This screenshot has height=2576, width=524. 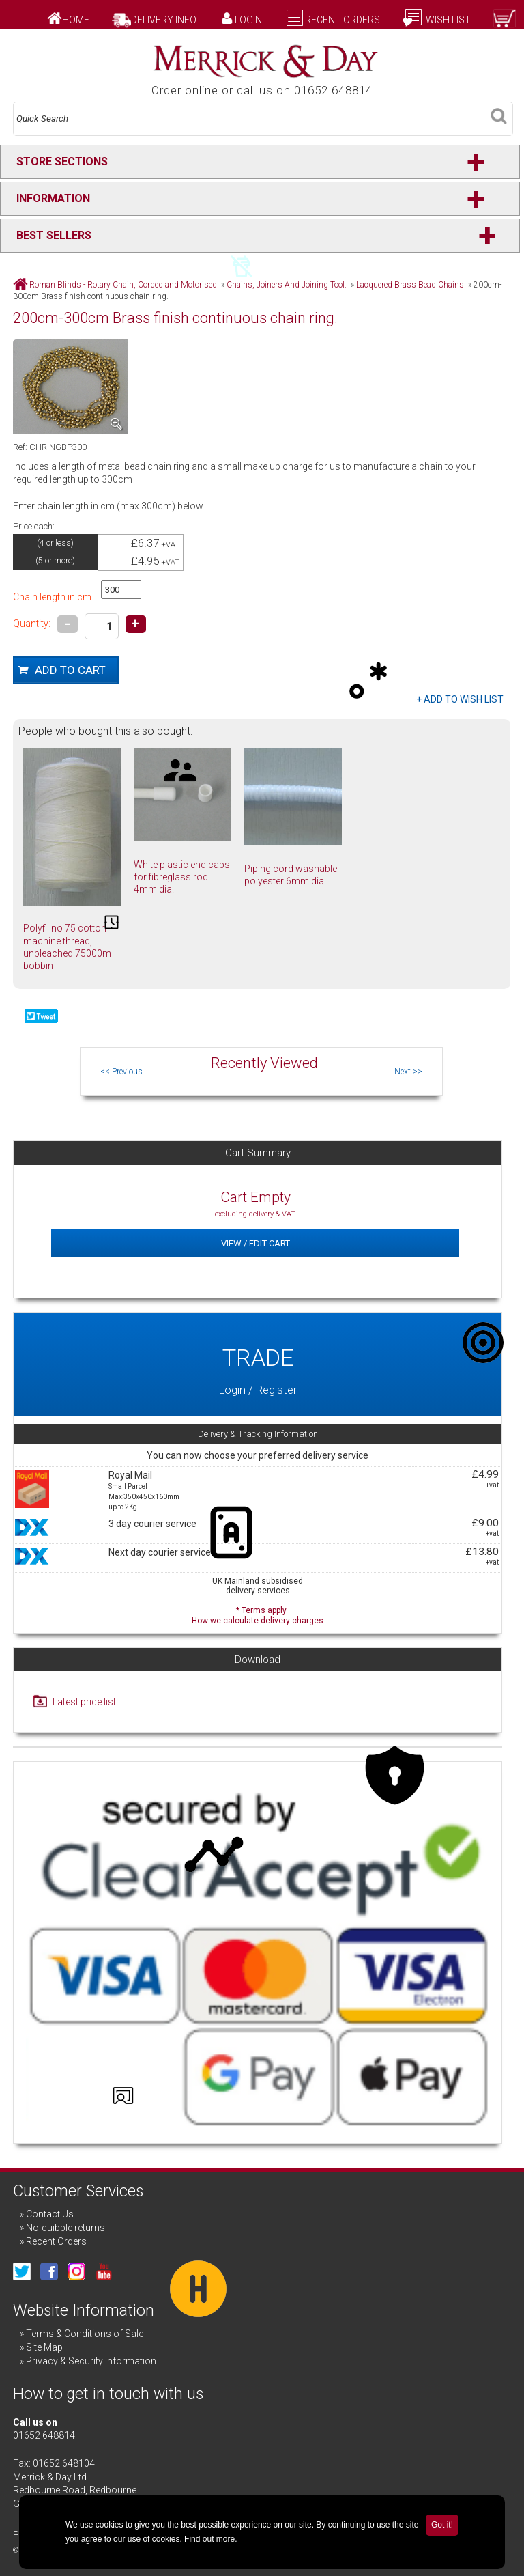 I want to click on access teaching or presentation tools, so click(x=123, y=2095).